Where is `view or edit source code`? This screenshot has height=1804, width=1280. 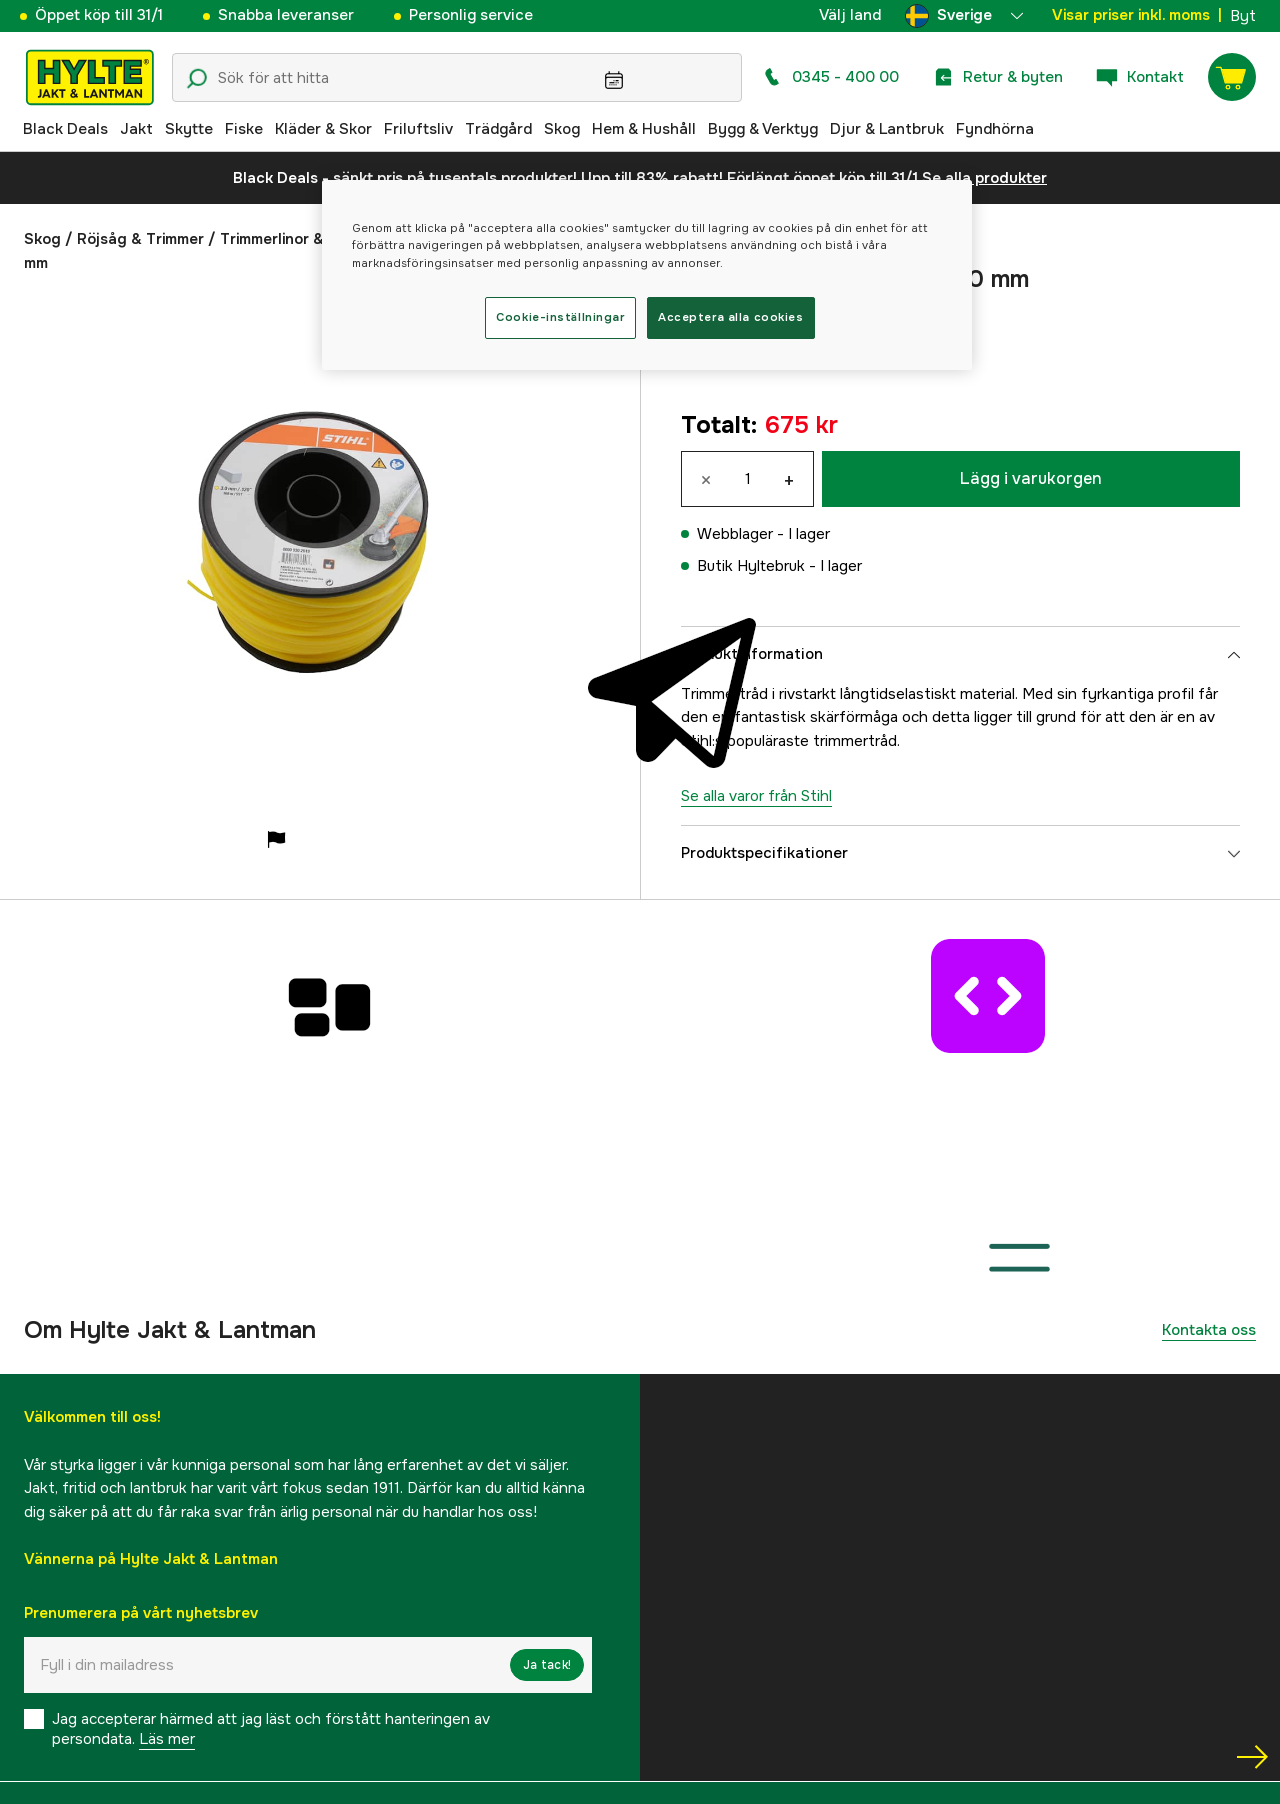
view or edit source code is located at coordinates (988, 996).